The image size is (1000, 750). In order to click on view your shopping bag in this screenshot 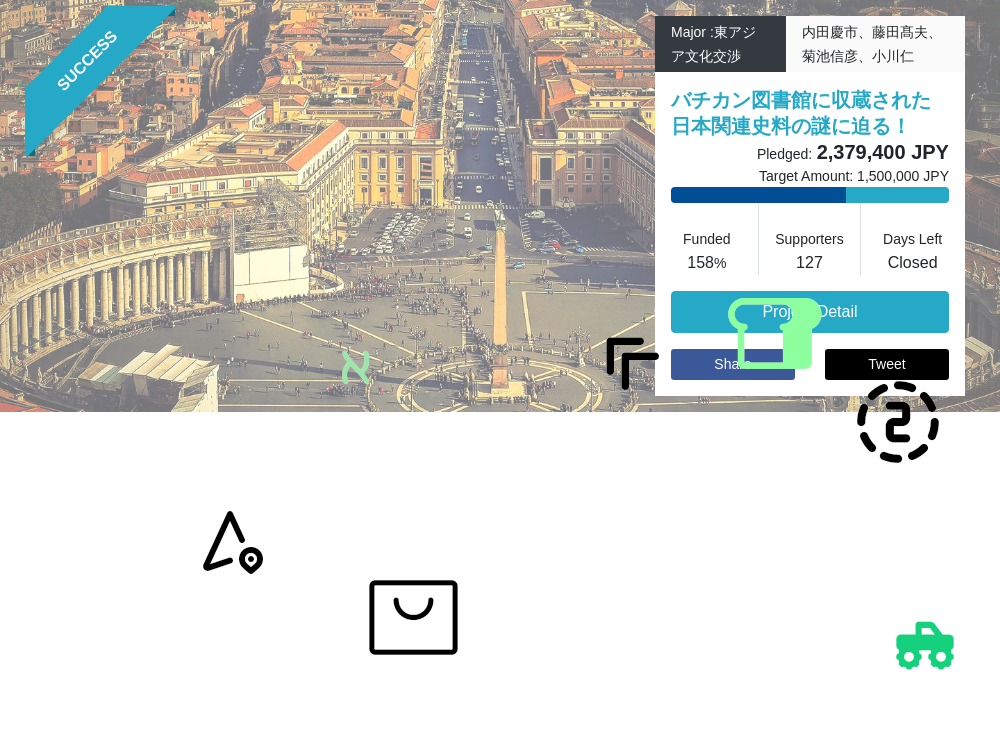, I will do `click(413, 617)`.